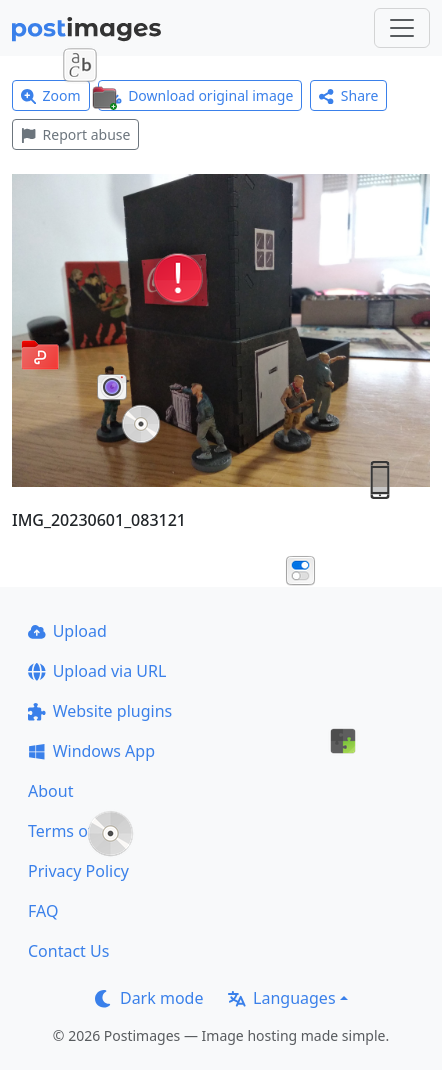 This screenshot has width=442, height=1070. Describe the element at coordinates (40, 356) in the screenshot. I see `open folder containing WPS PDF documents` at that location.